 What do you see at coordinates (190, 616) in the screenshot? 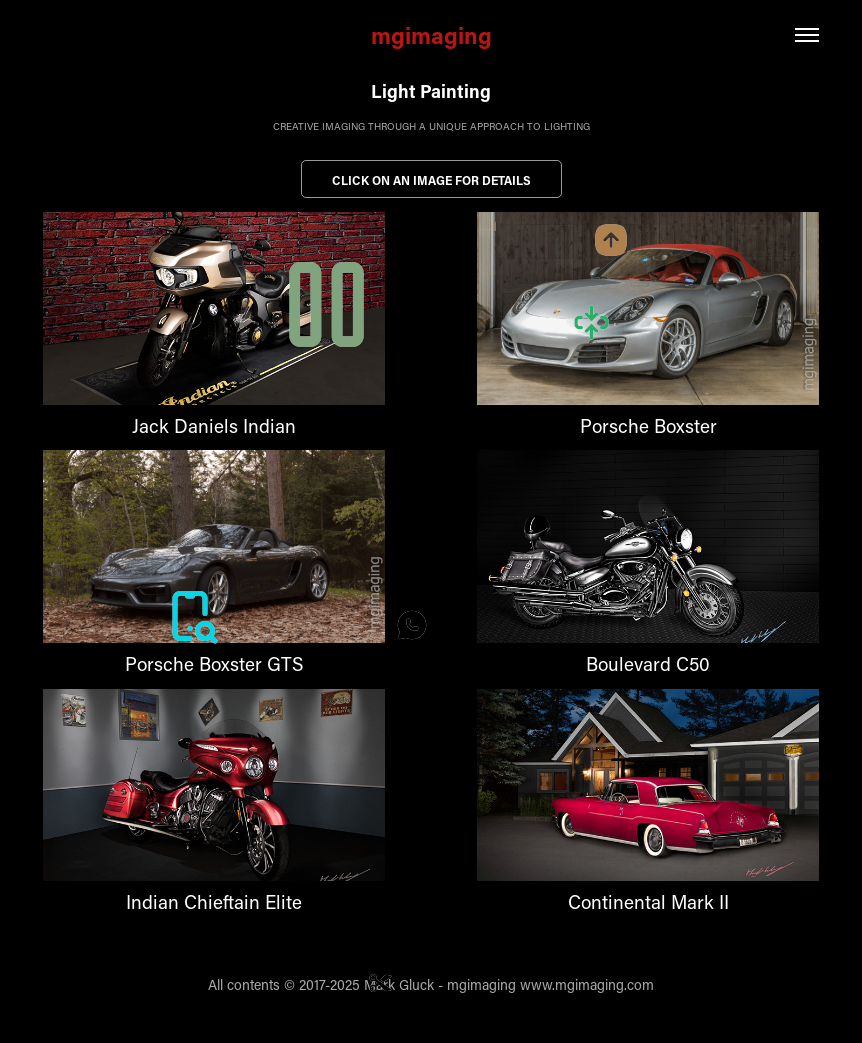
I see `search for a mobile device` at bounding box center [190, 616].